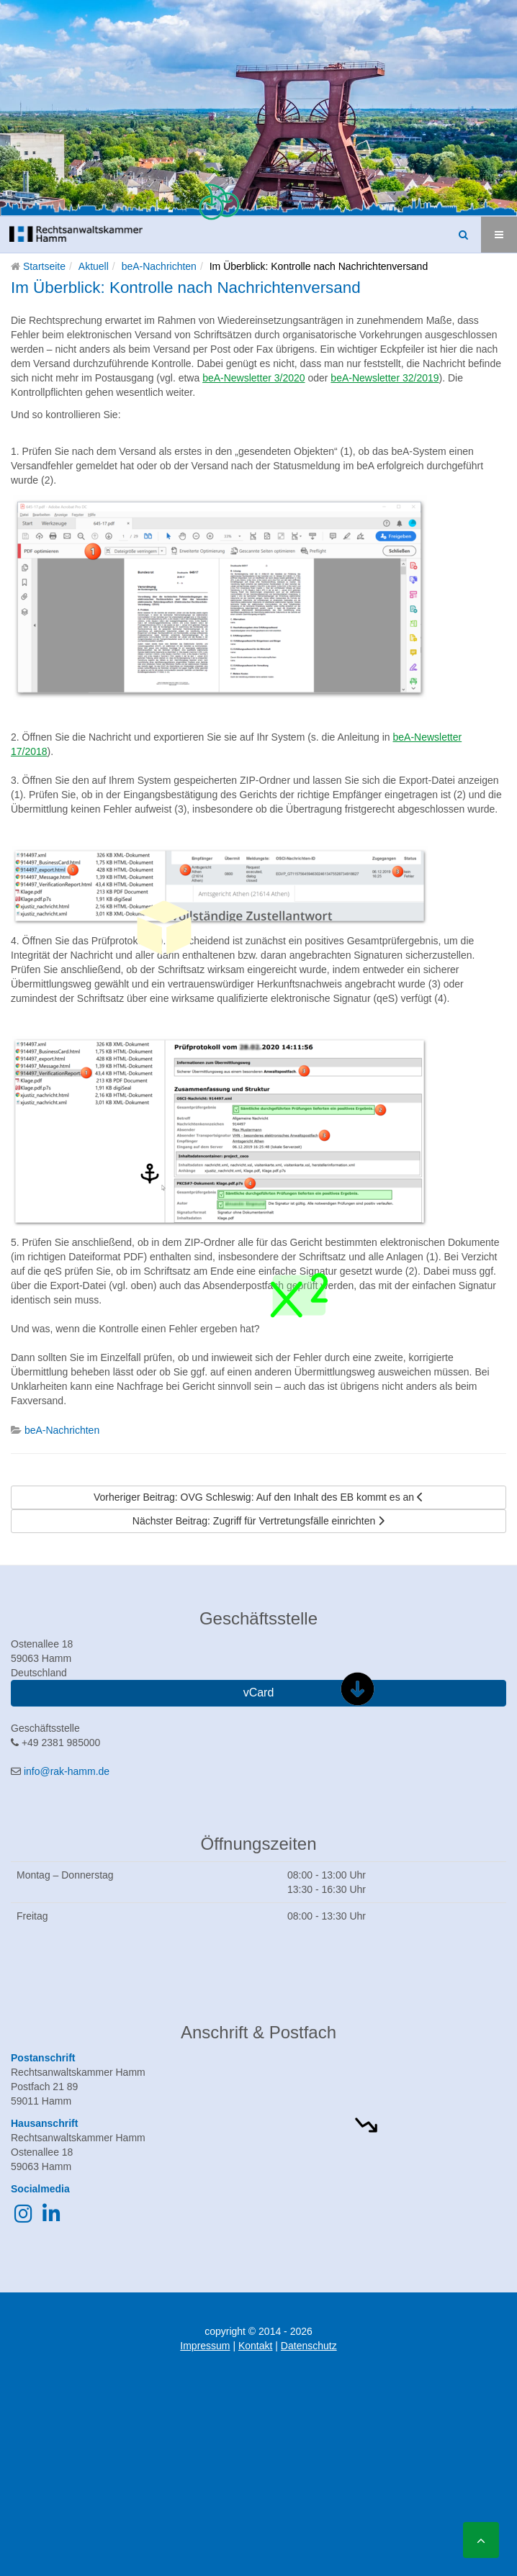 The width and height of the screenshot is (517, 2576). Describe the element at coordinates (150, 1173) in the screenshot. I see `anchor link to a specific section on a page` at that location.